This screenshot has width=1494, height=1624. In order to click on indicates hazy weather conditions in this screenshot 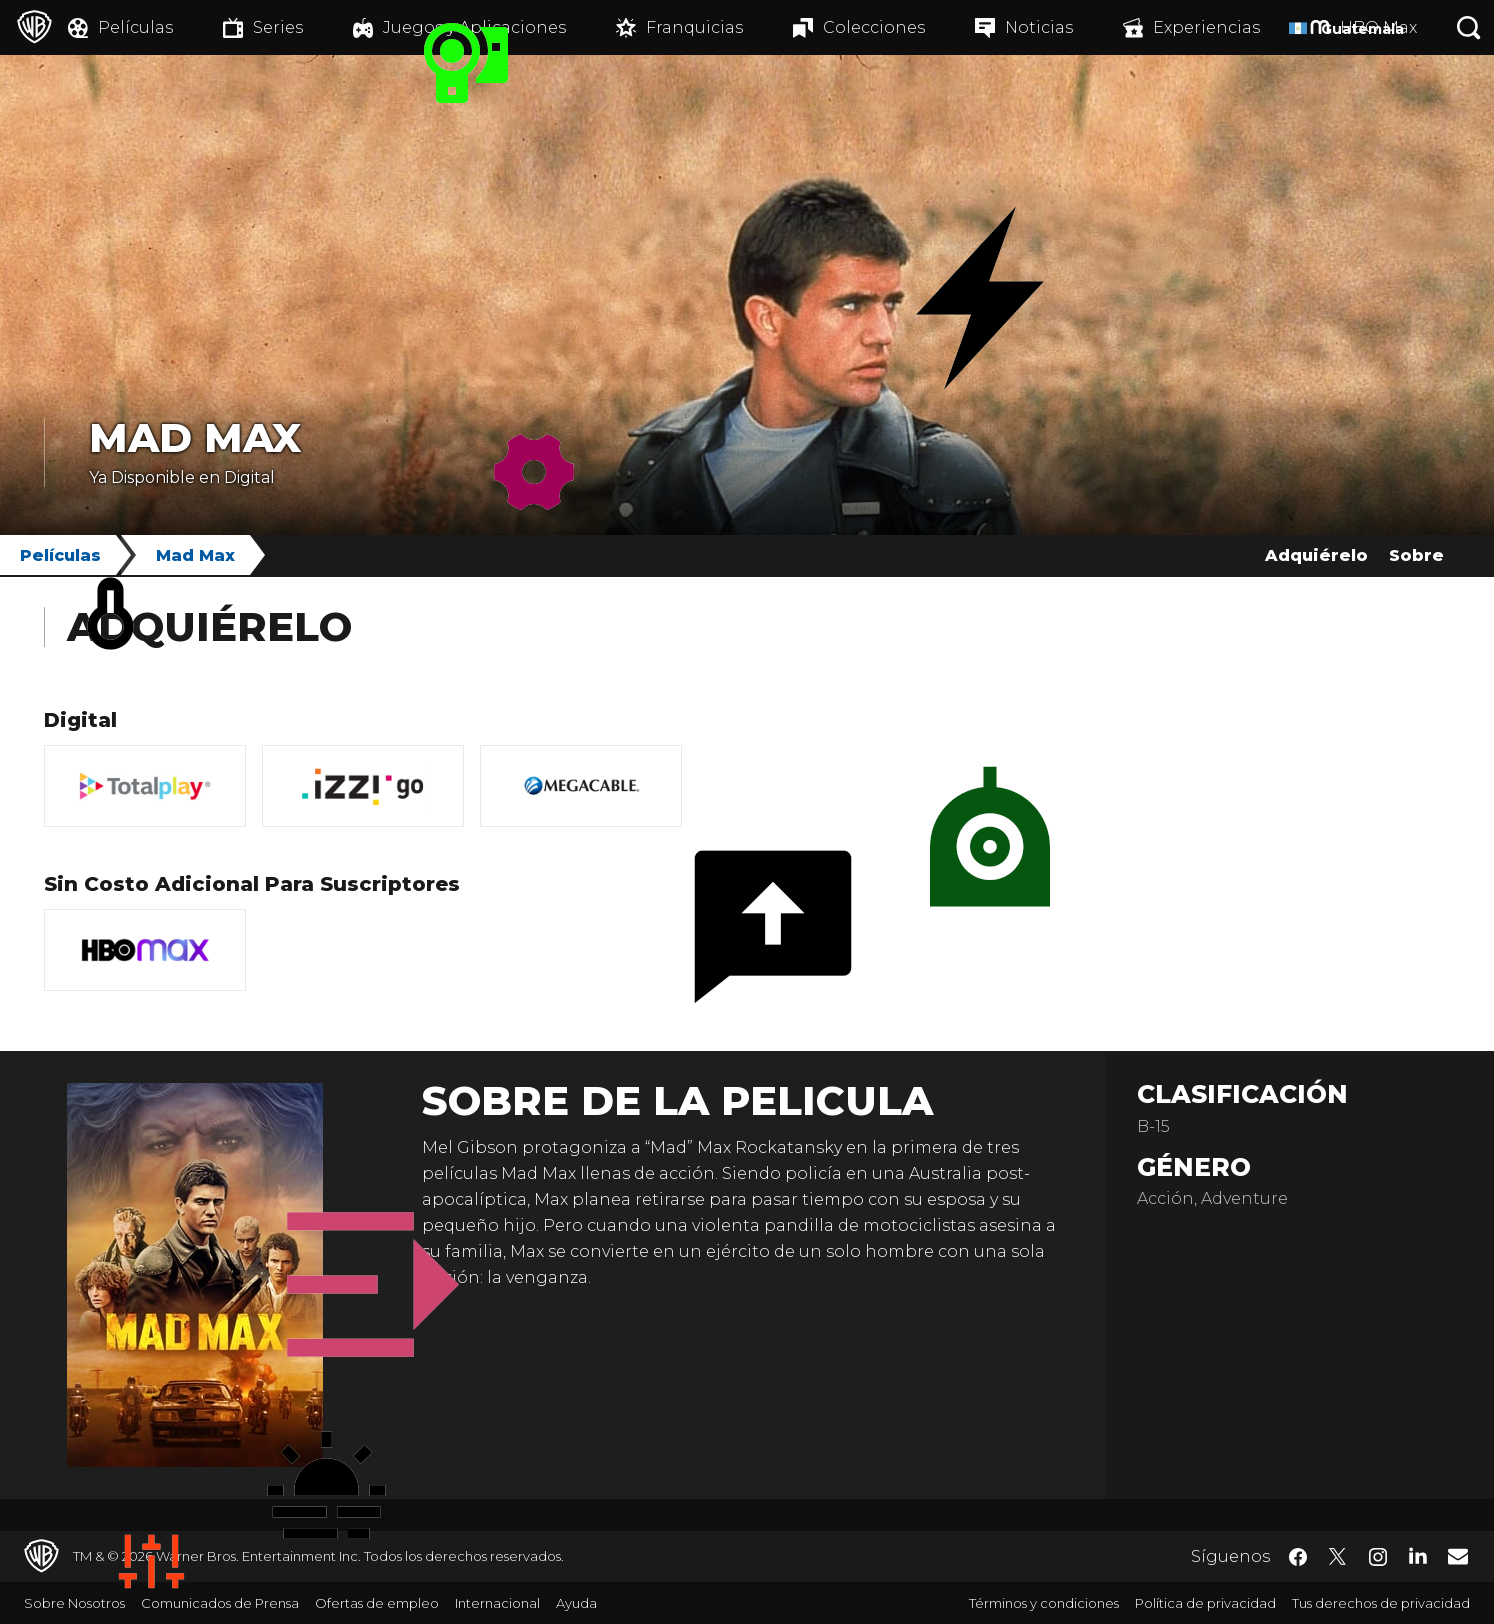, I will do `click(326, 1490)`.